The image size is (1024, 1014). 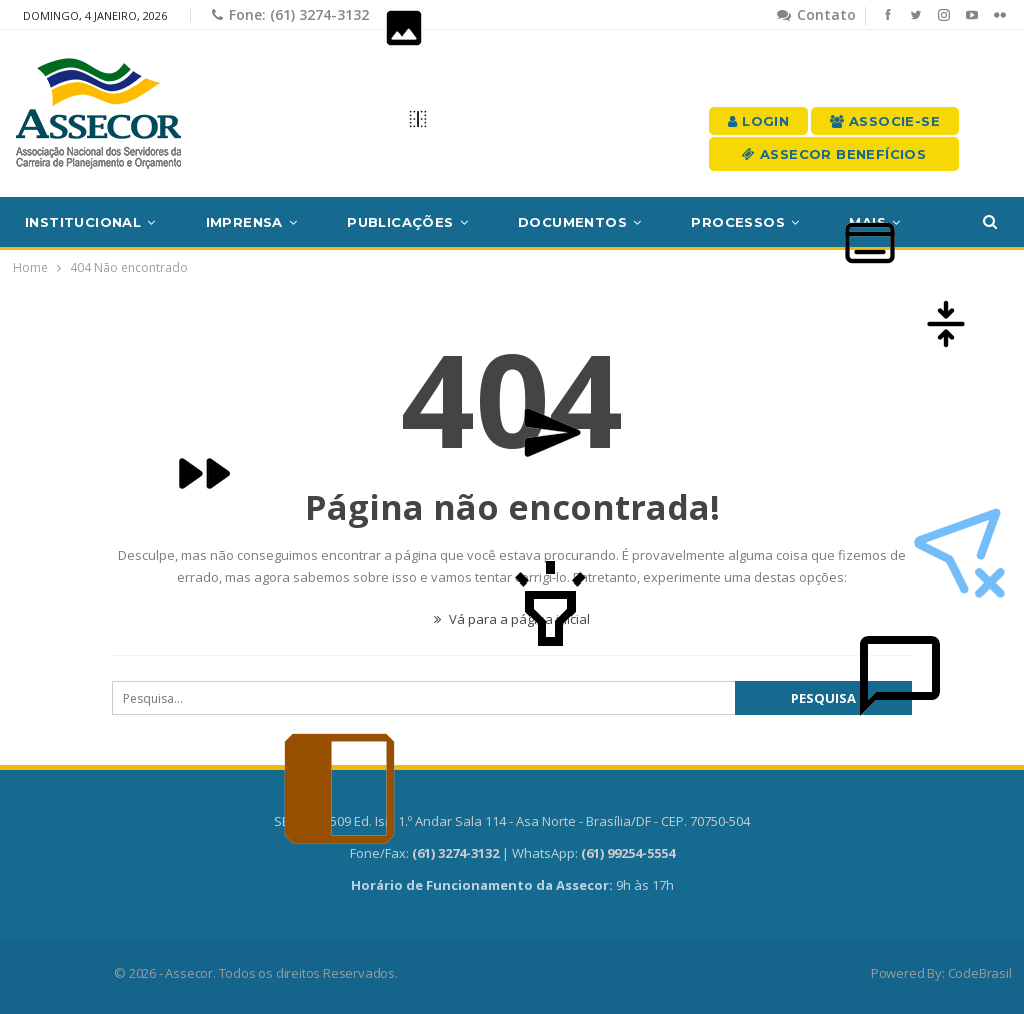 I want to click on open messaging or chat feature, so click(x=900, y=676).